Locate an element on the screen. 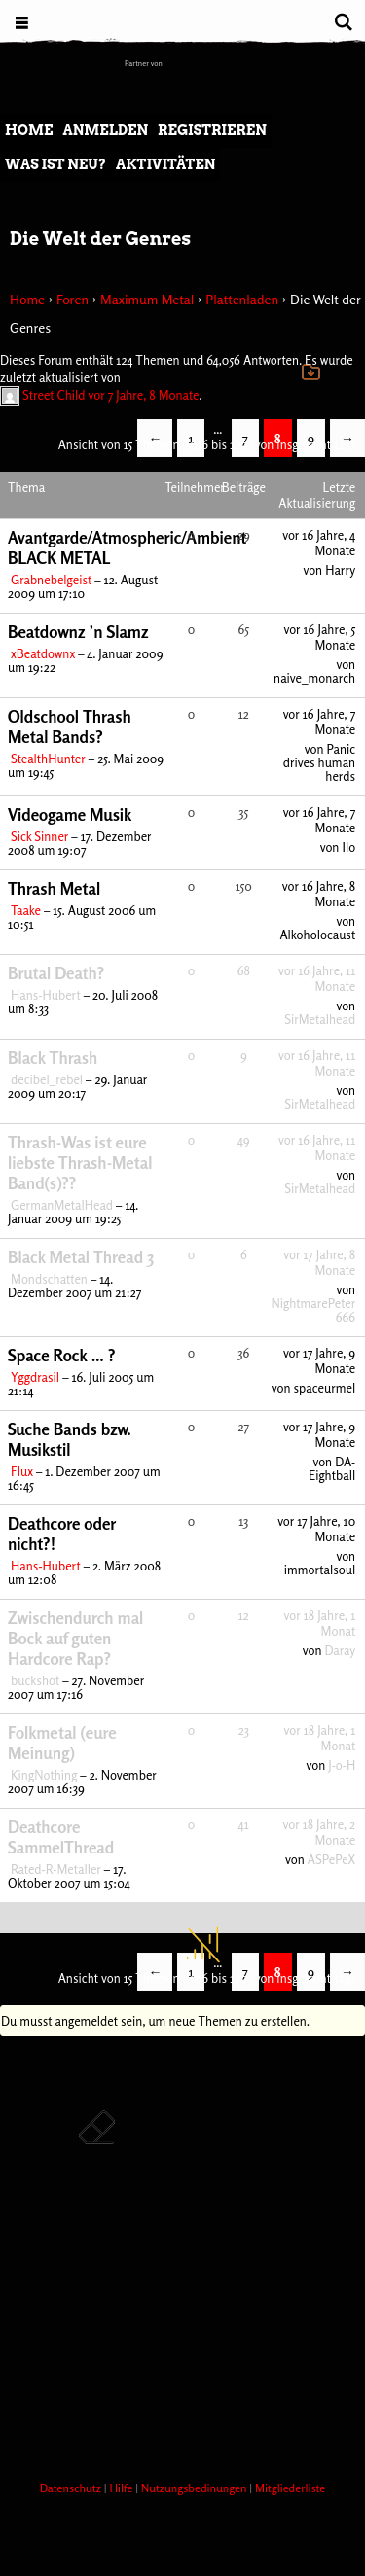 This screenshot has width=365, height=2576. erase or delete content is located at coordinates (96, 2127).